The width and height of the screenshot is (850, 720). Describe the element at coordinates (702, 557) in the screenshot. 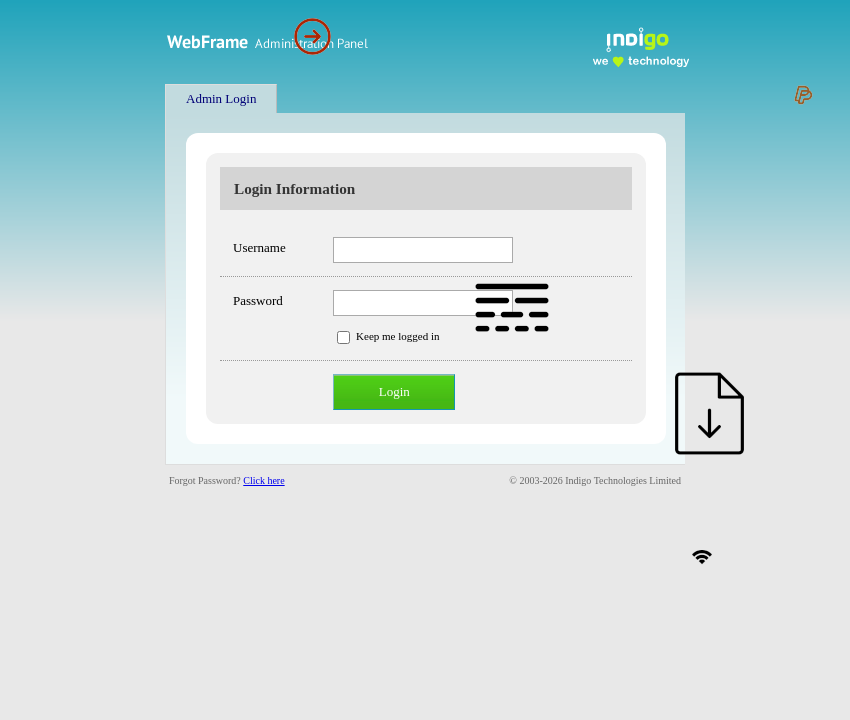

I see `indicates active wifi connection` at that location.